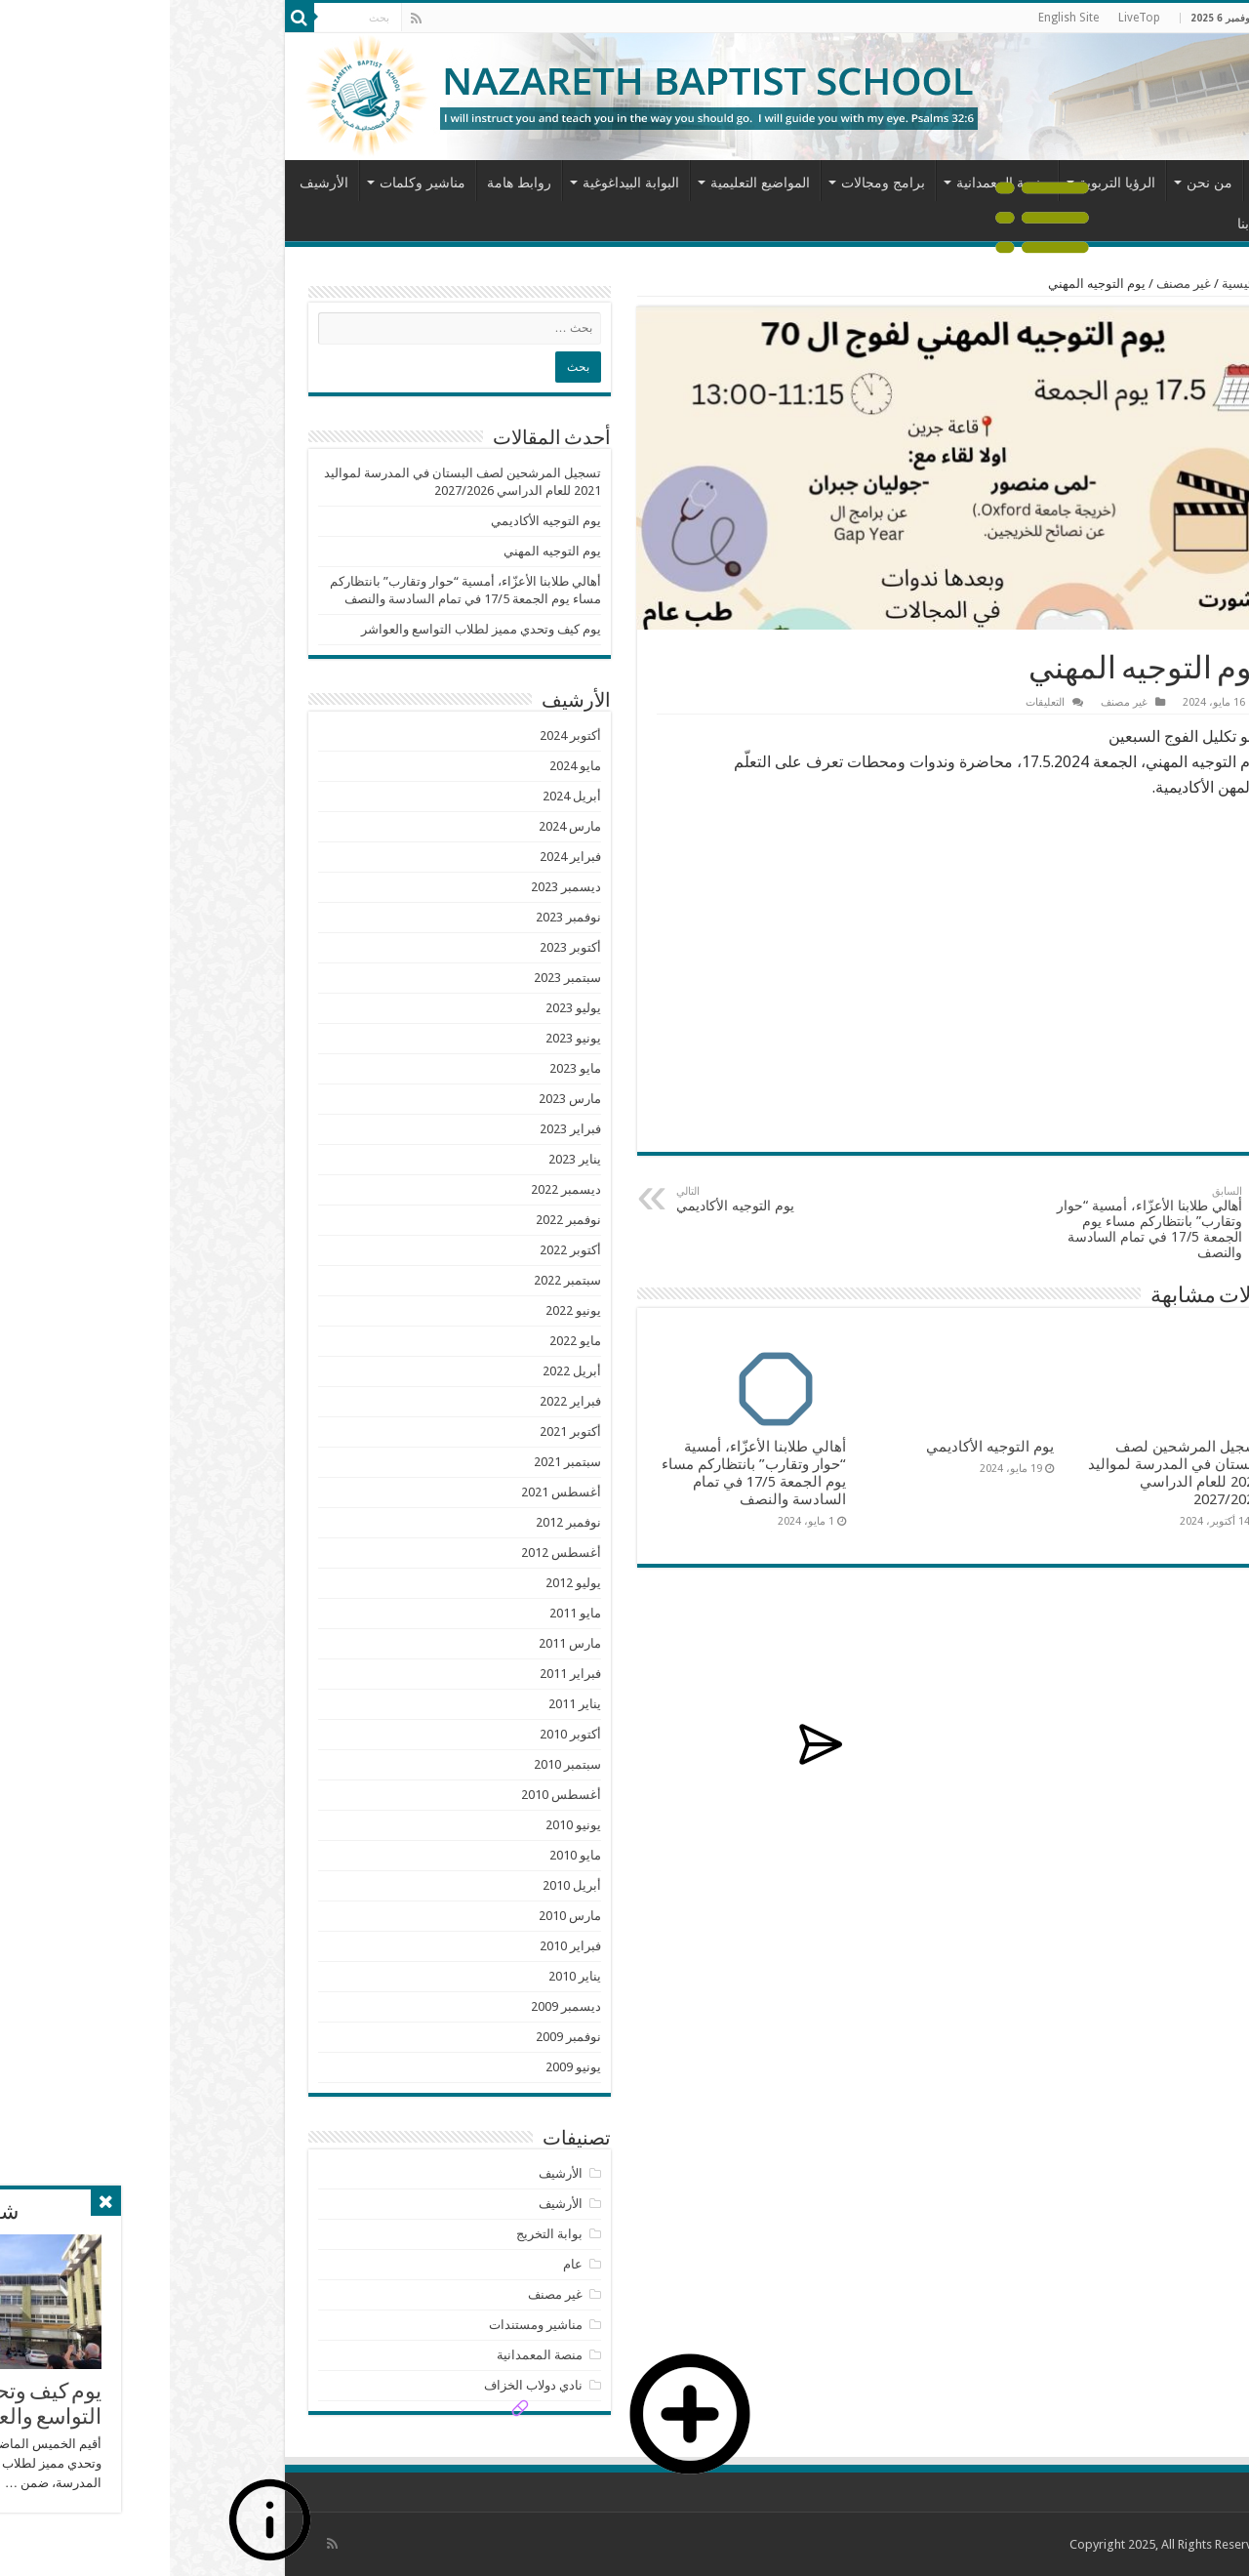  What do you see at coordinates (820, 1744) in the screenshot?
I see `send a message` at bounding box center [820, 1744].